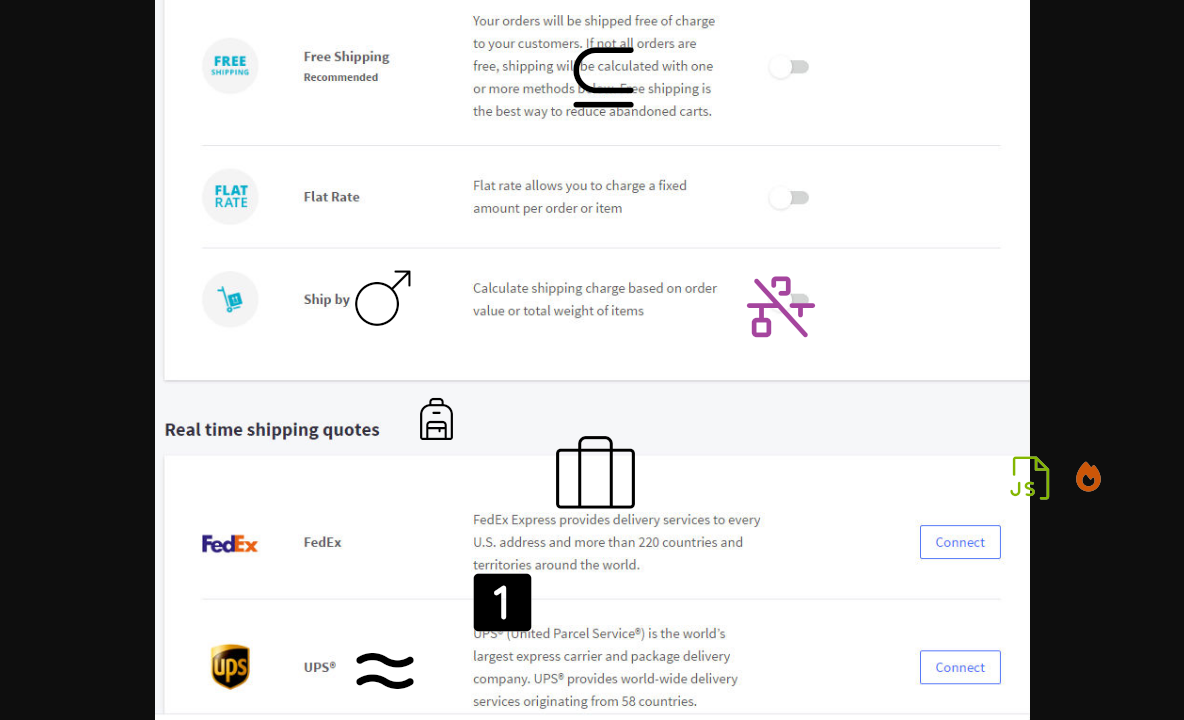 The width and height of the screenshot is (1184, 720). I want to click on access your inventory or stored items, so click(436, 420).